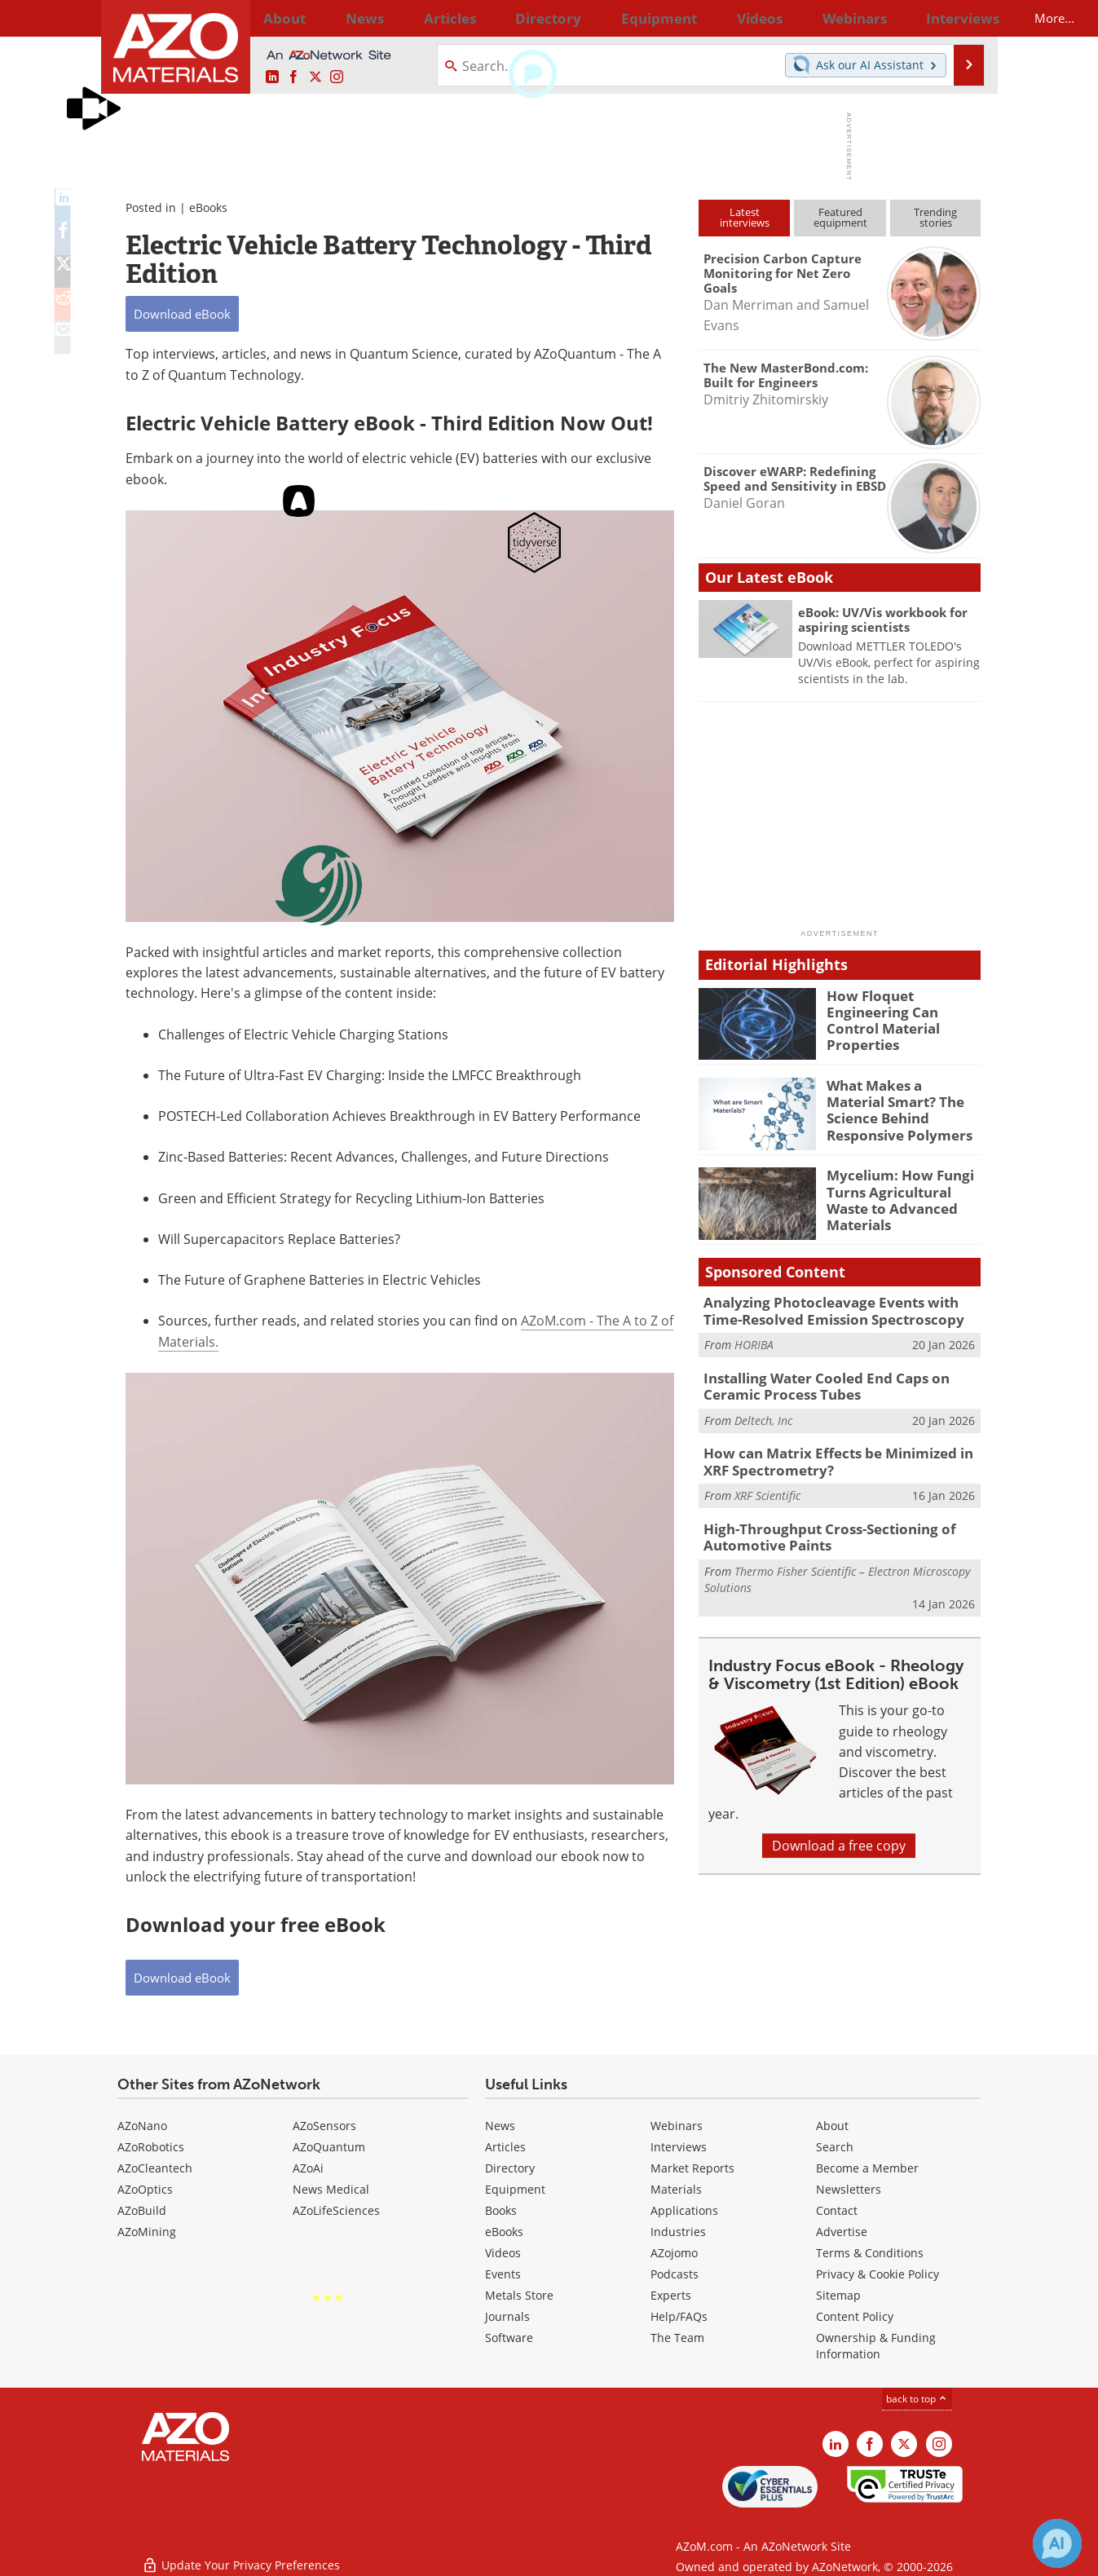 The height and width of the screenshot is (2576, 1098). What do you see at coordinates (319, 885) in the screenshot?
I see `sonar brand logo` at bounding box center [319, 885].